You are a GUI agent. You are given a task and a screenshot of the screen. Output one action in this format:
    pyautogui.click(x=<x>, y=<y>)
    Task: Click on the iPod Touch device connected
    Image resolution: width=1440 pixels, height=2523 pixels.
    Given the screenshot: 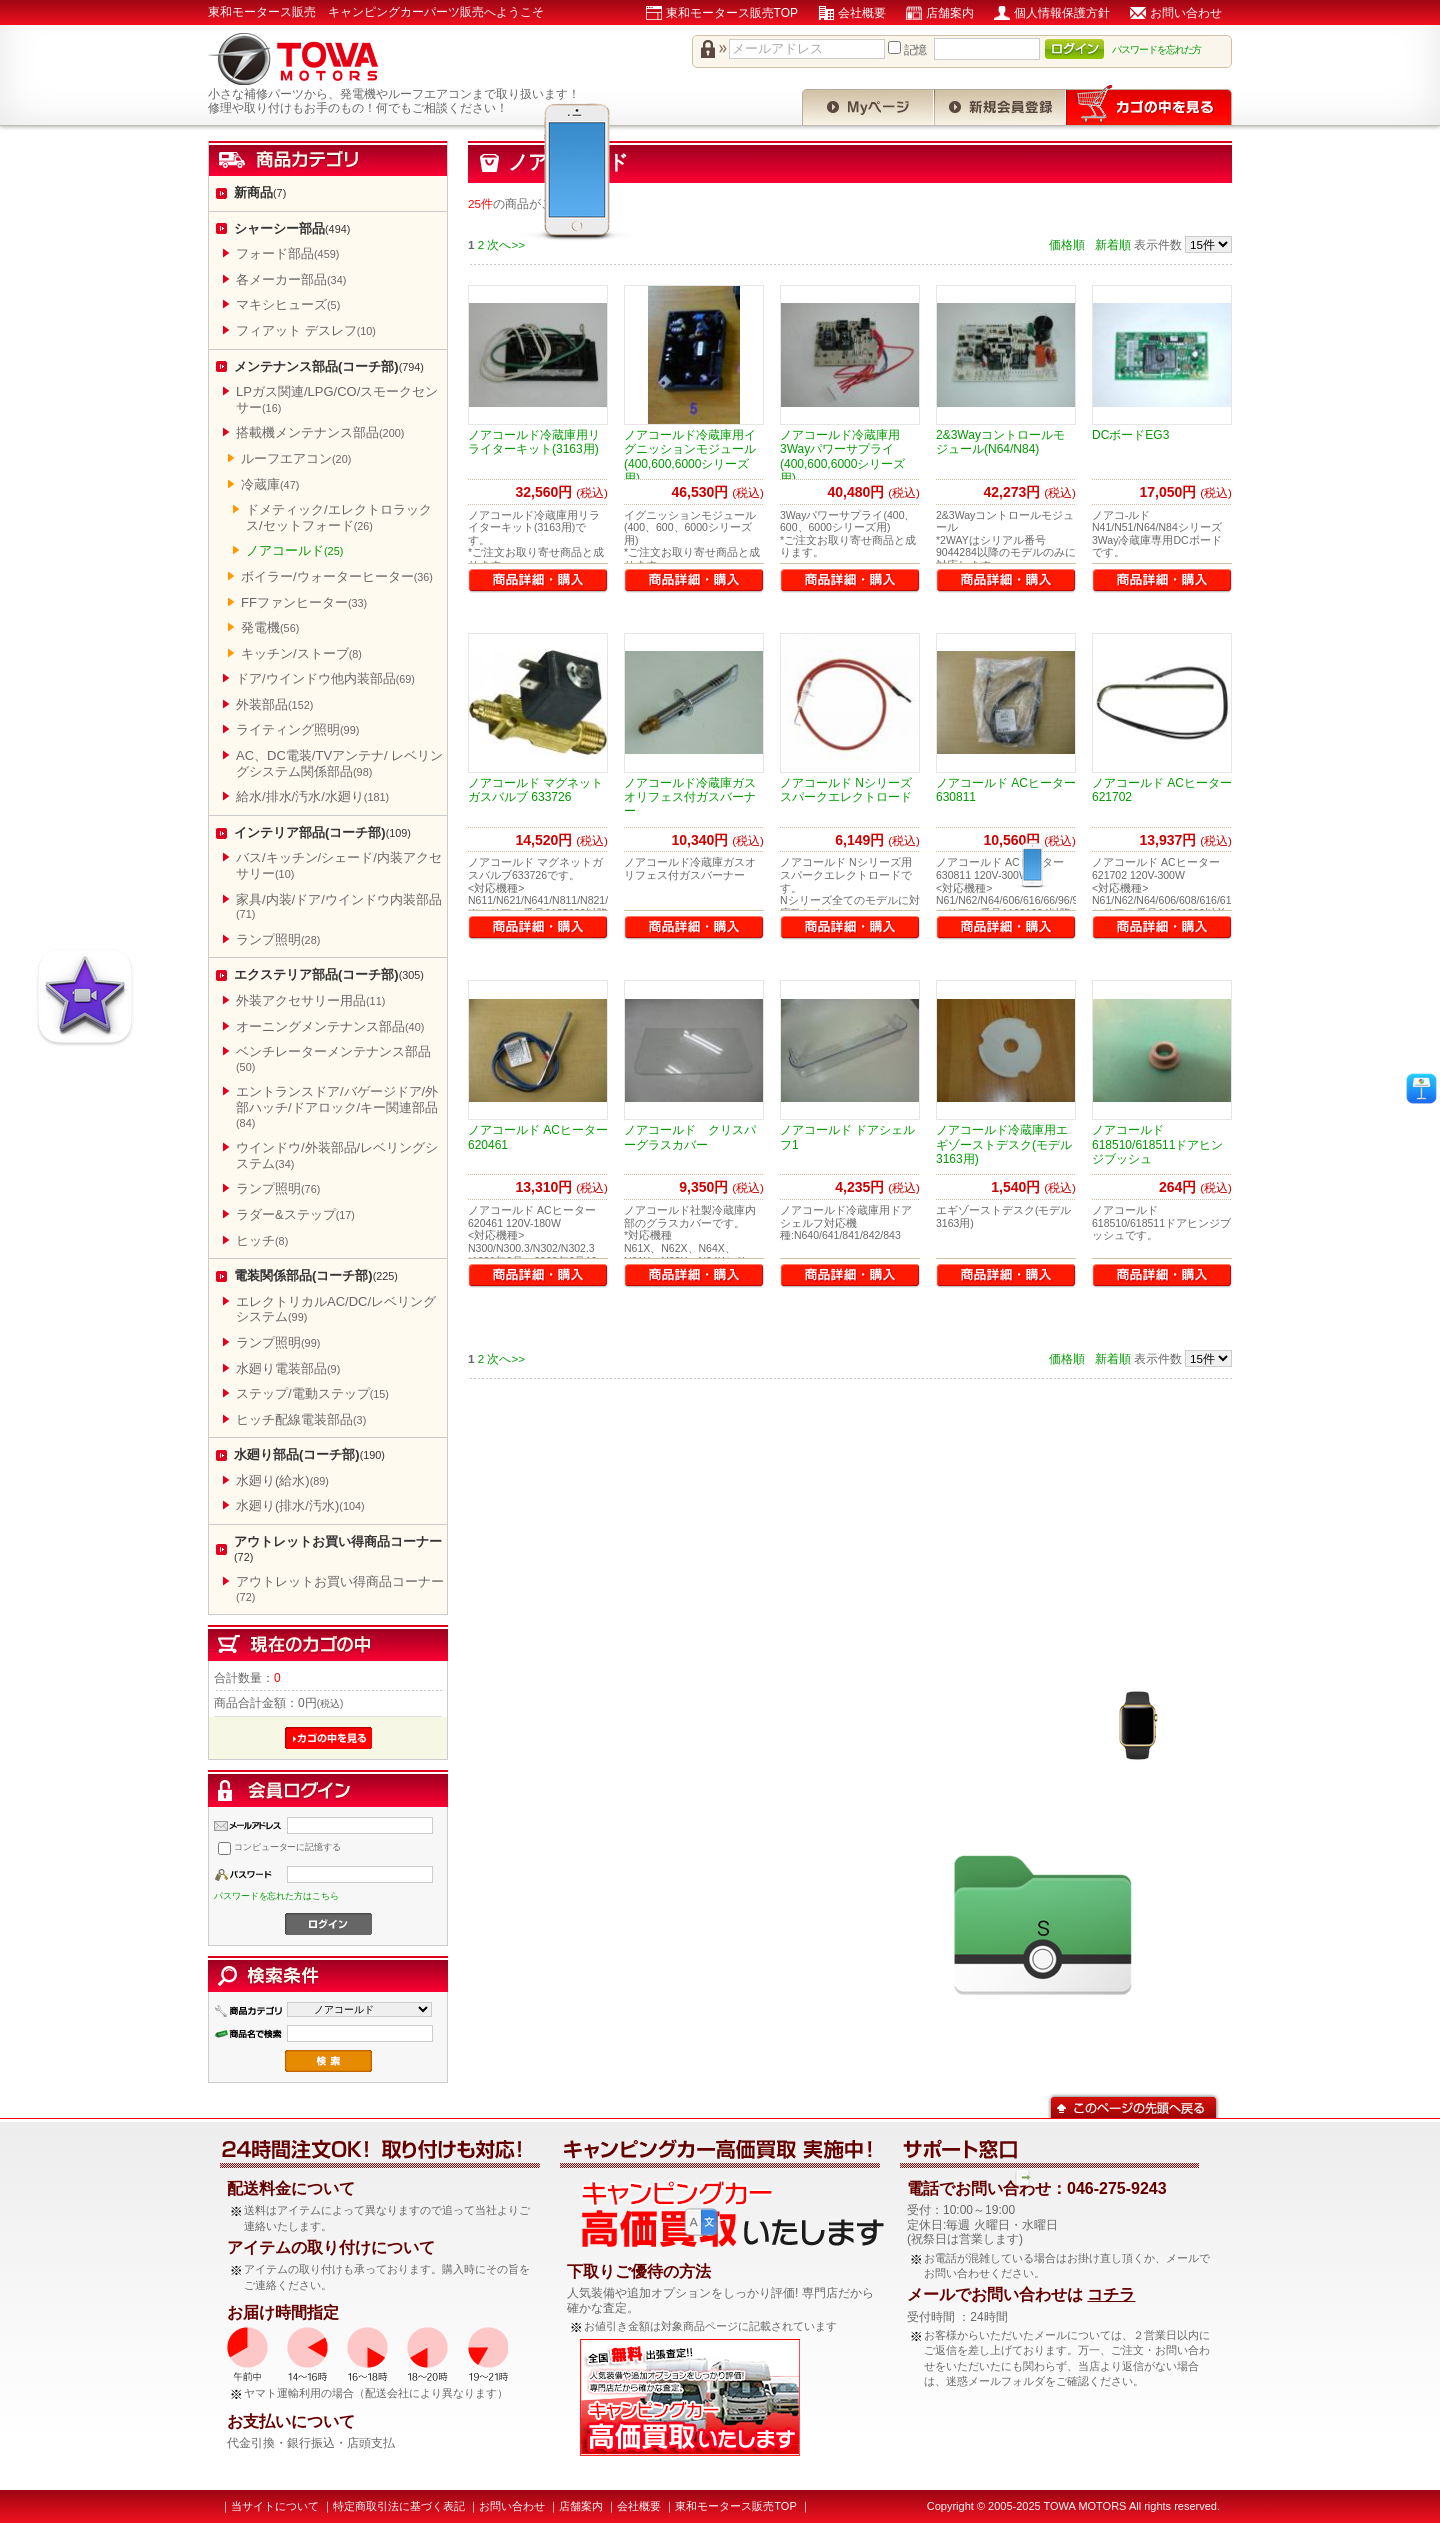 What is the action you would take?
    pyautogui.click(x=1032, y=865)
    